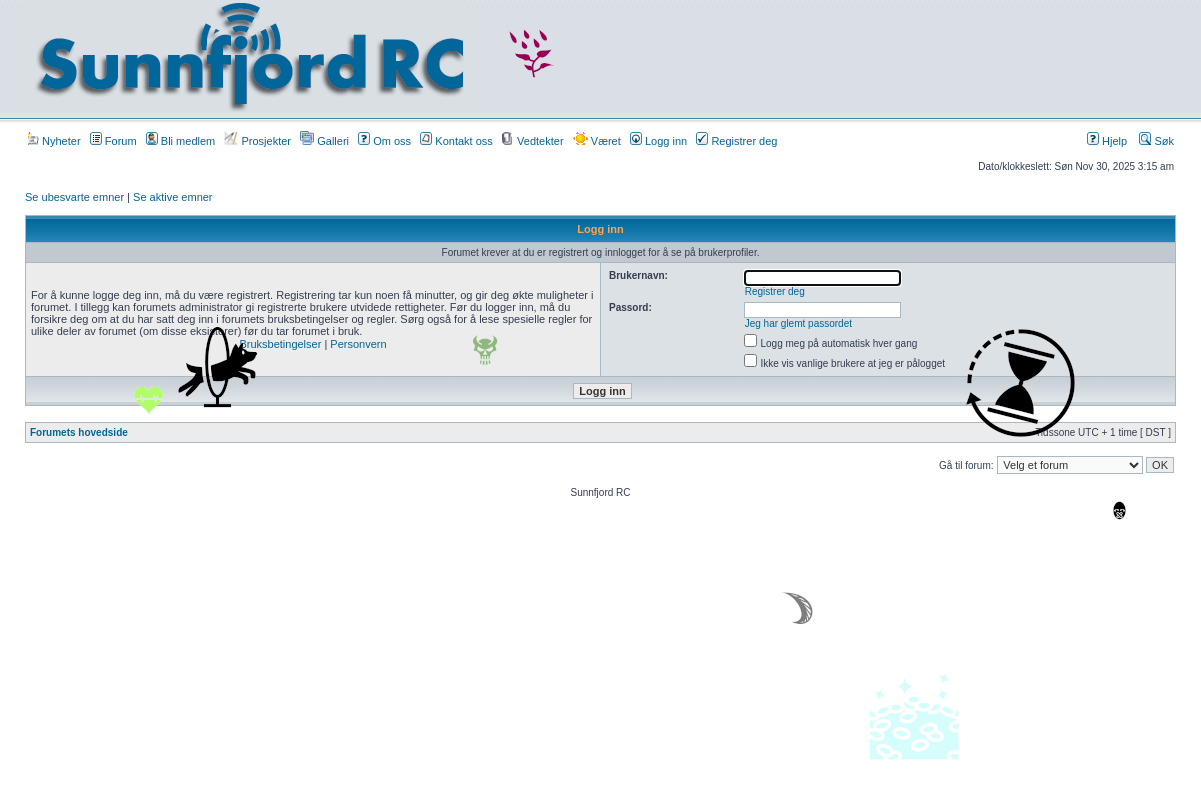 The image size is (1201, 799). I want to click on access pet training or agility games, so click(217, 366).